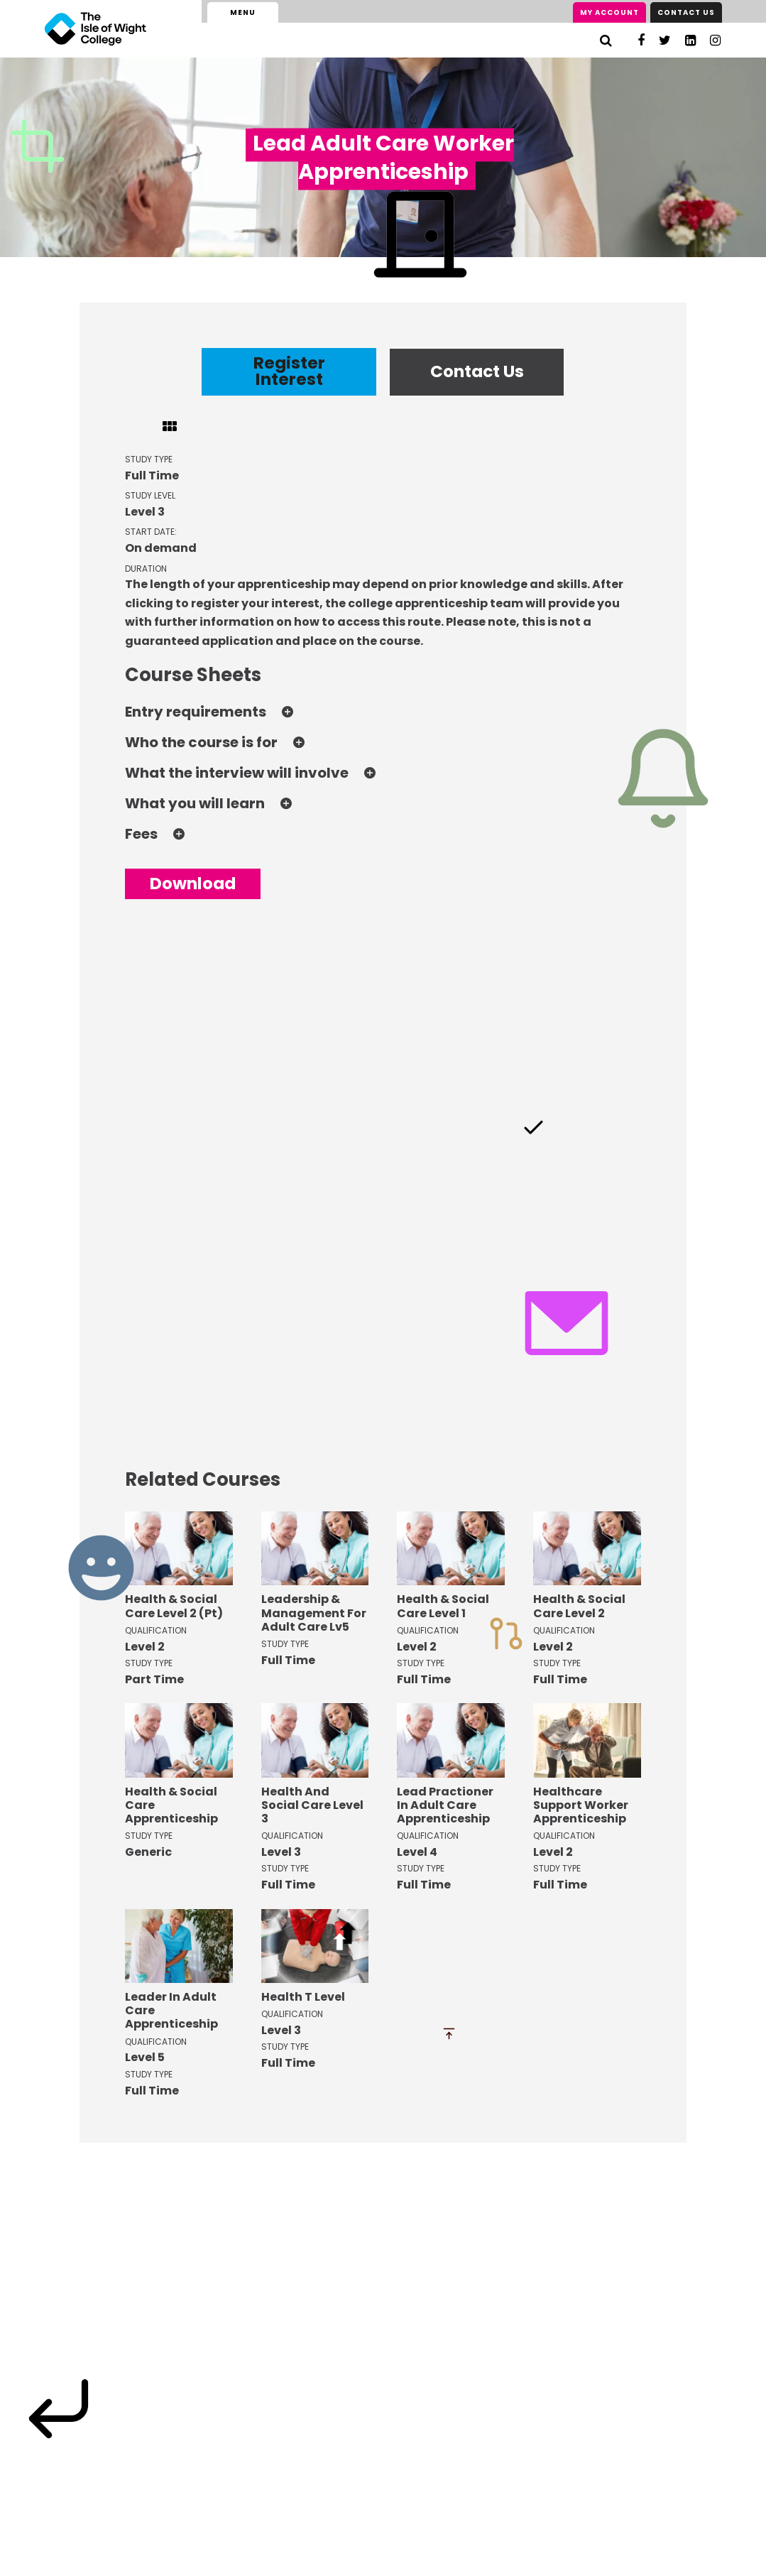  Describe the element at coordinates (567, 1323) in the screenshot. I see `open your inbox` at that location.